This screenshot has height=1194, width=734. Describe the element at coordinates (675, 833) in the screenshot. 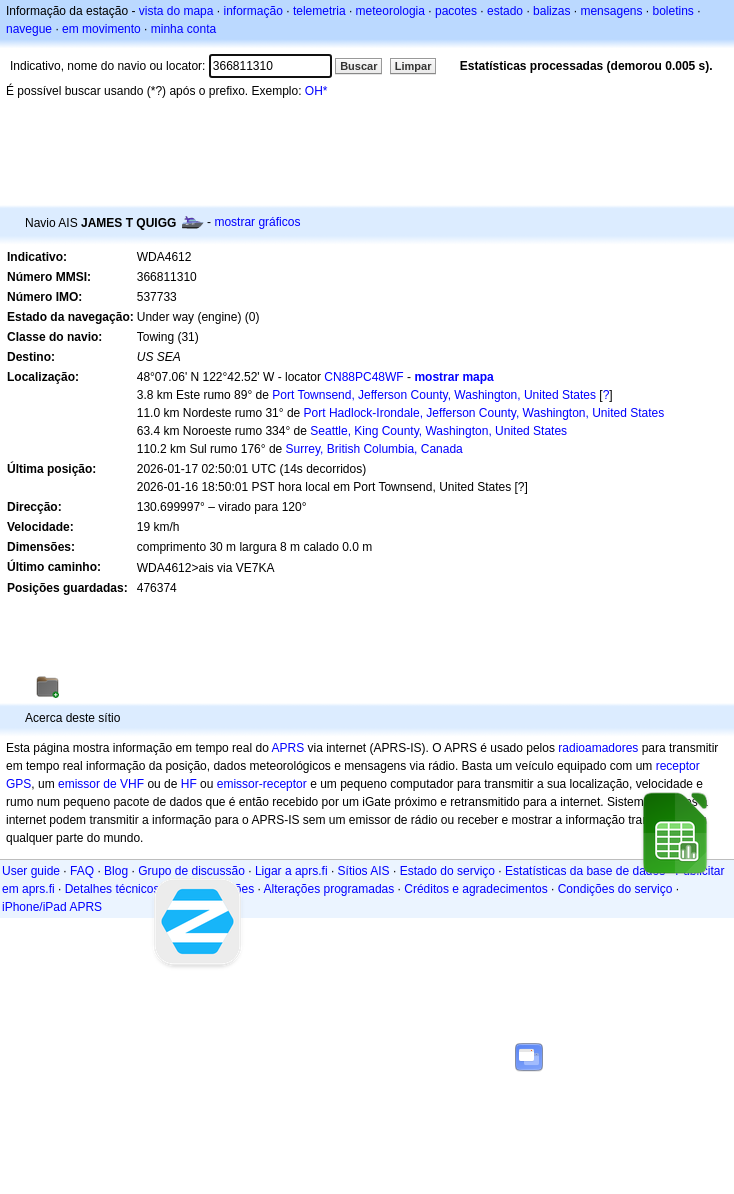

I see `open LibreOffice Calc spreadsheet application` at that location.